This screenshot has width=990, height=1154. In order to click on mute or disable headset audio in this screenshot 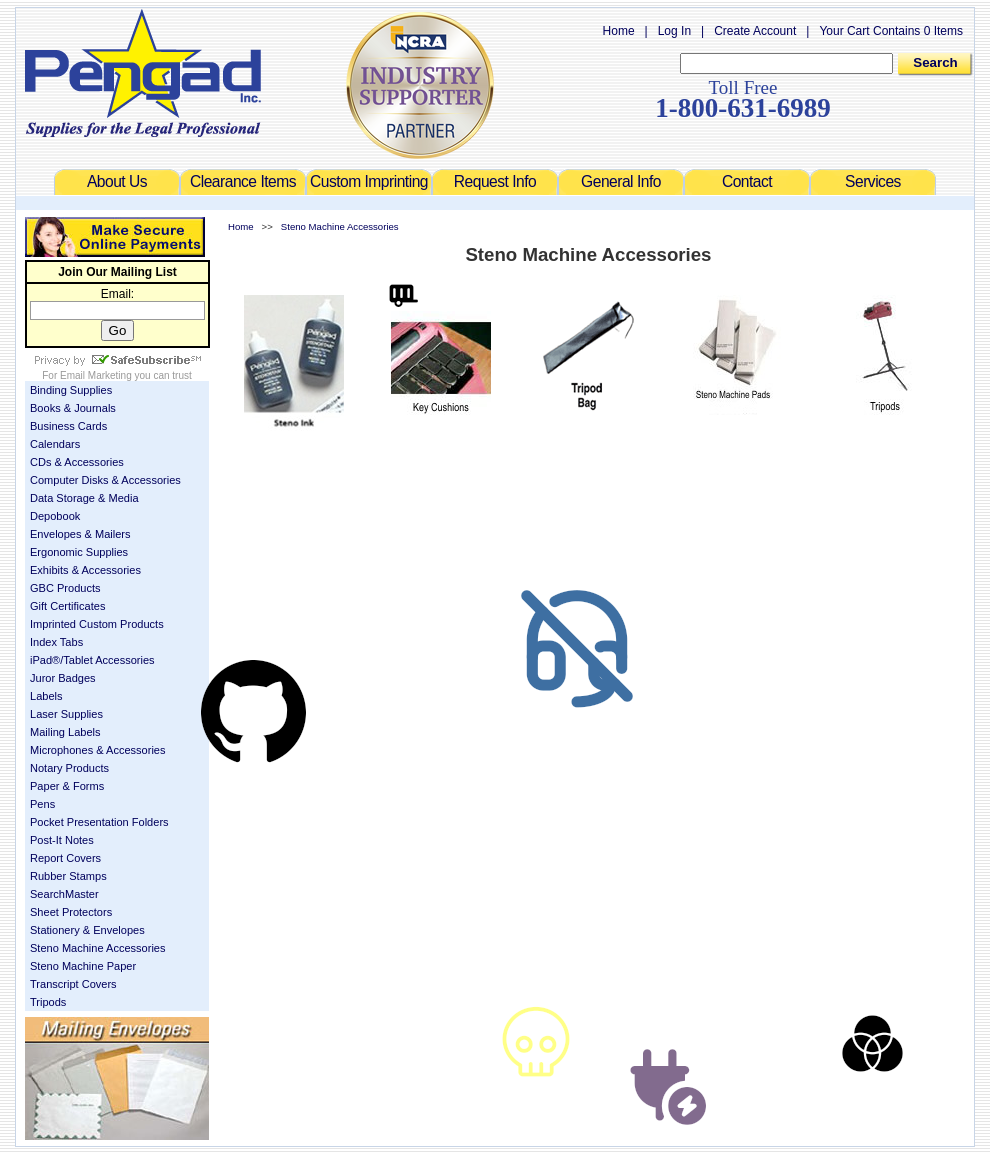, I will do `click(577, 646)`.